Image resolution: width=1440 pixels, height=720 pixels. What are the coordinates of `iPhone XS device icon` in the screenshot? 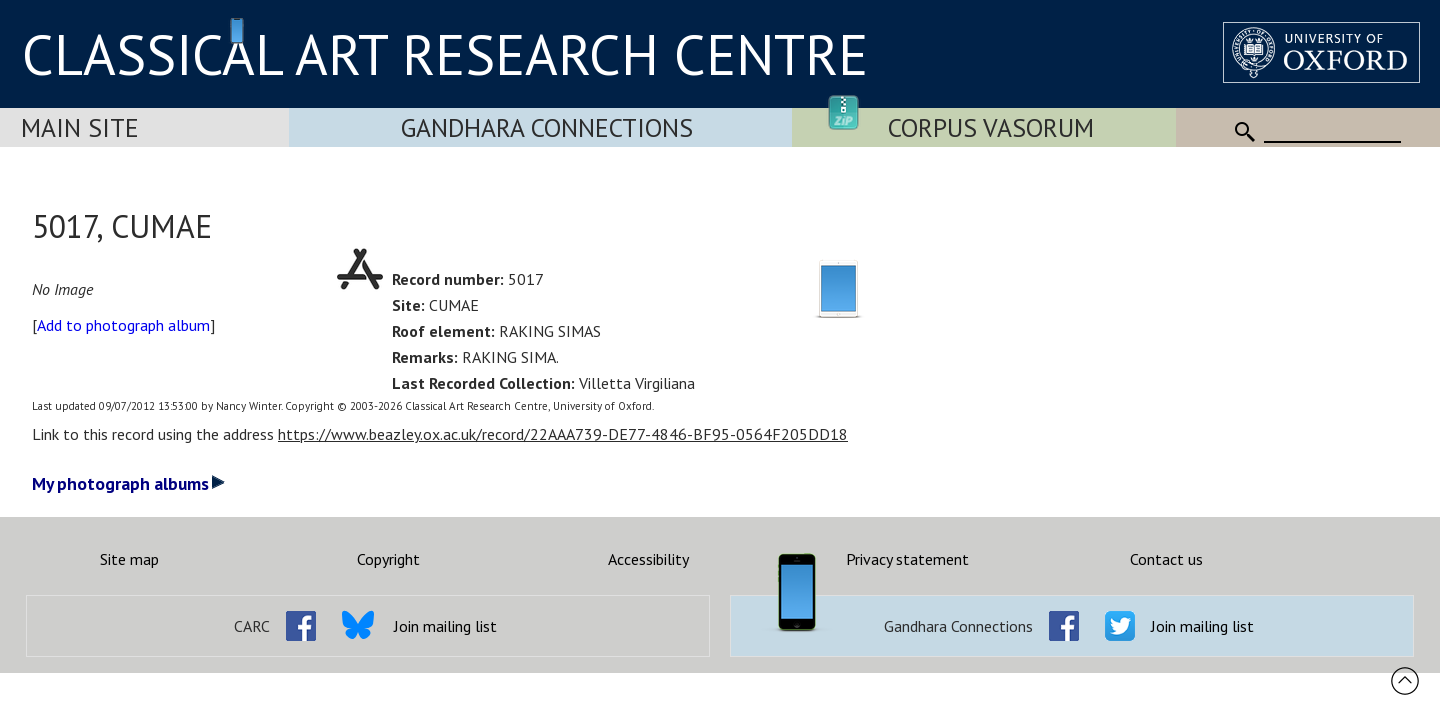 It's located at (237, 31).